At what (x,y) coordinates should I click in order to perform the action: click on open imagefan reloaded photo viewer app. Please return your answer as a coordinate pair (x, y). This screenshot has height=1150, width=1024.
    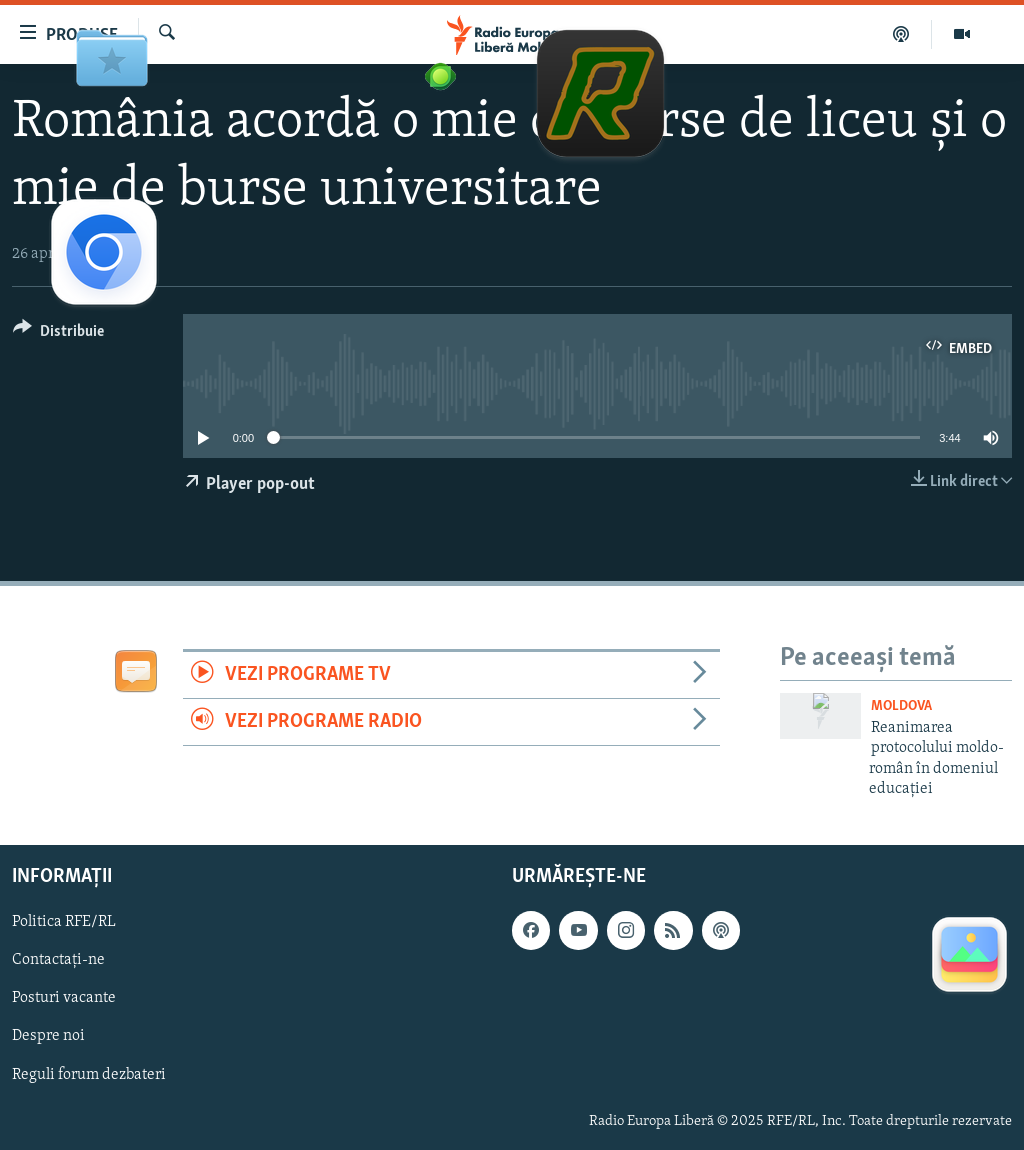
    Looking at the image, I should click on (969, 954).